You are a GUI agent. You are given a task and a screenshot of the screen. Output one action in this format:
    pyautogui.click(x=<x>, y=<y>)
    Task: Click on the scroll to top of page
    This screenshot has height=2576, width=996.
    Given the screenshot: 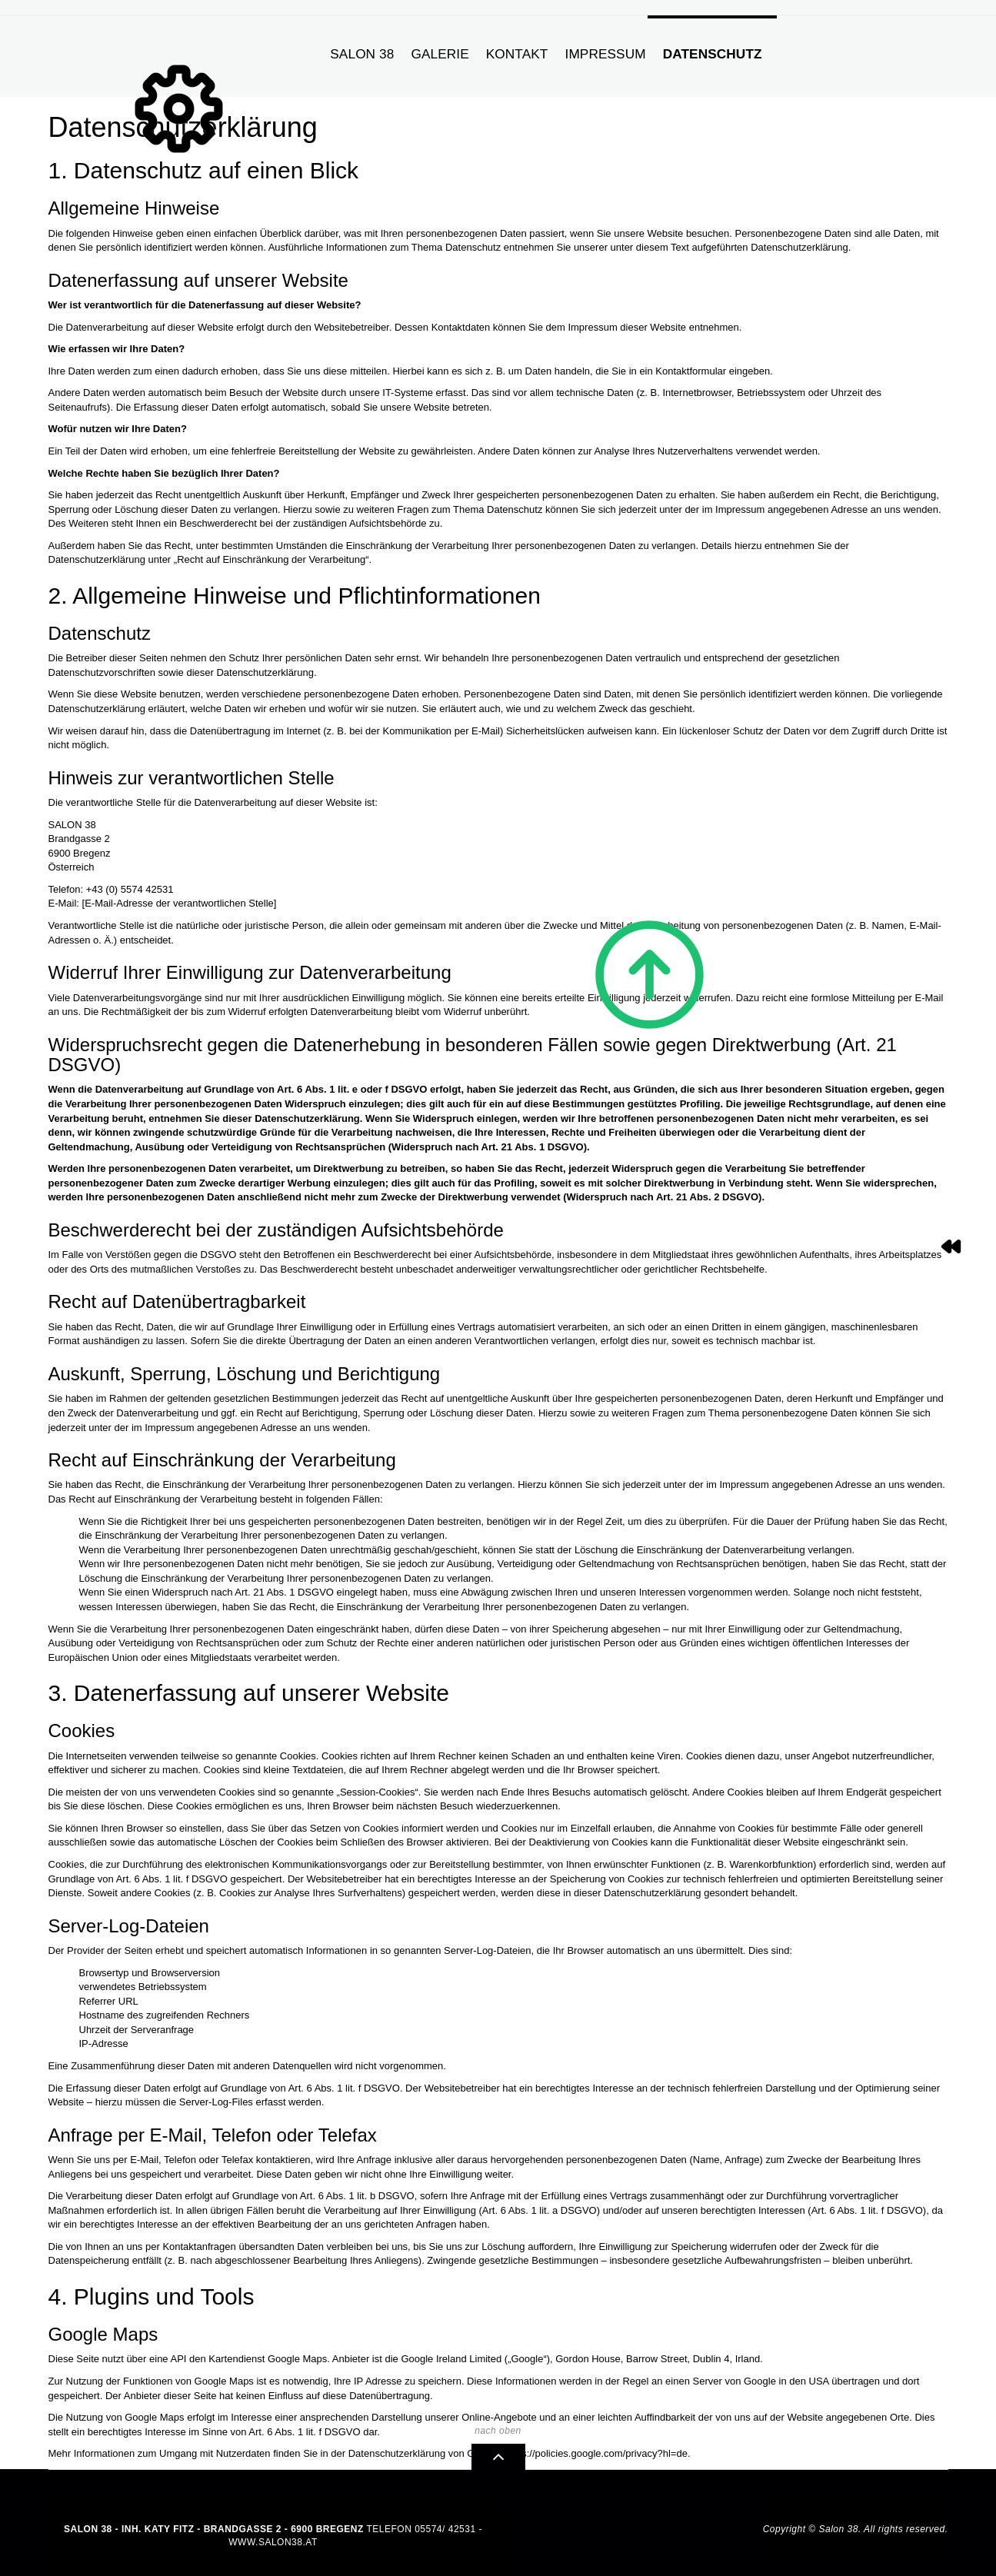 What is the action you would take?
    pyautogui.click(x=649, y=974)
    